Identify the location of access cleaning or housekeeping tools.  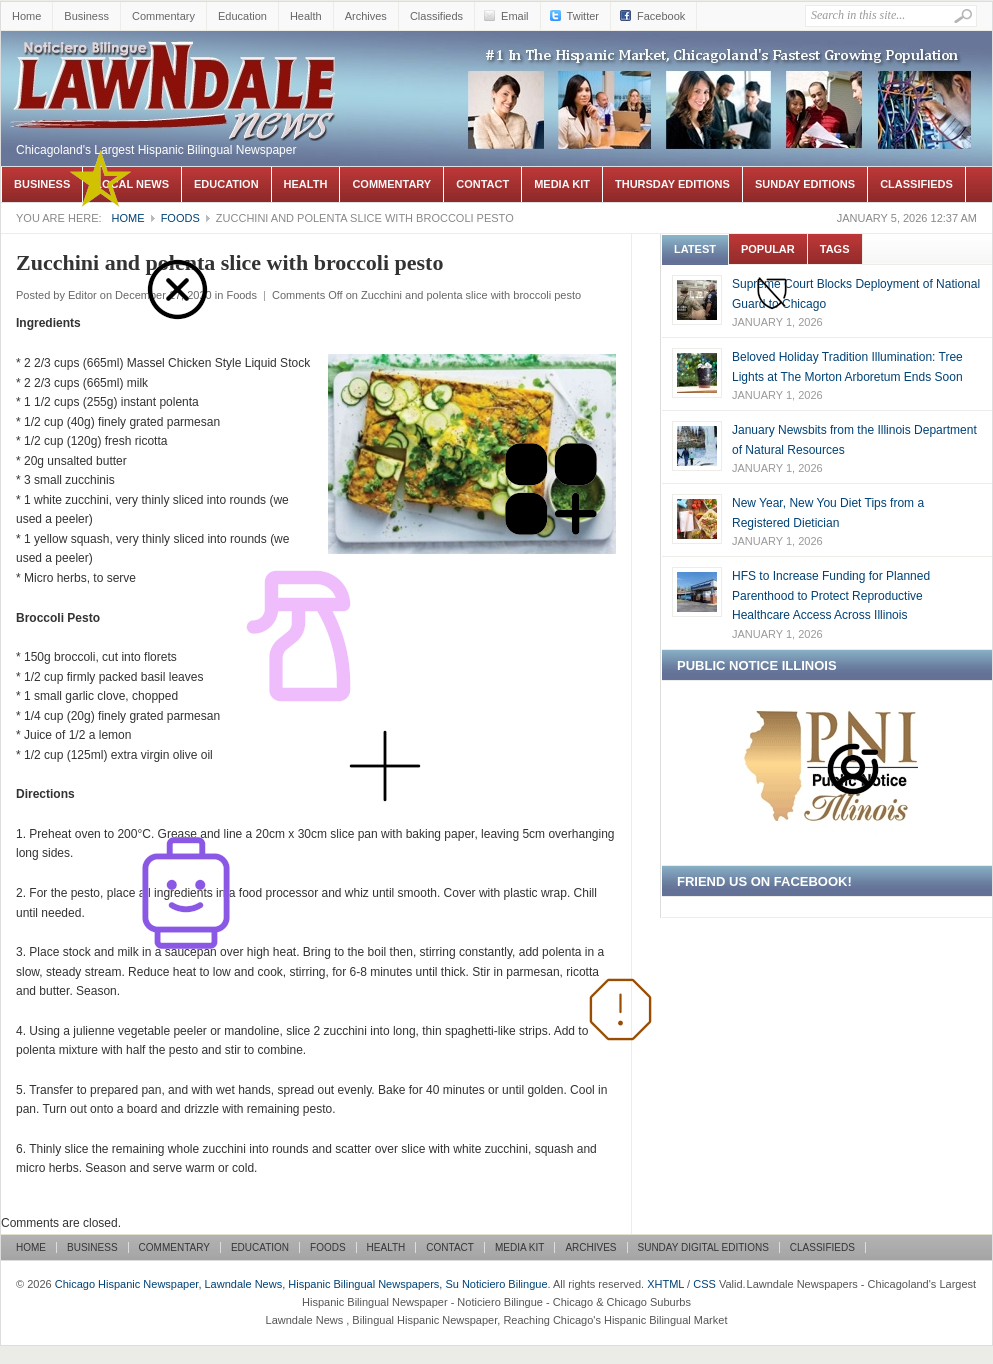
(303, 636).